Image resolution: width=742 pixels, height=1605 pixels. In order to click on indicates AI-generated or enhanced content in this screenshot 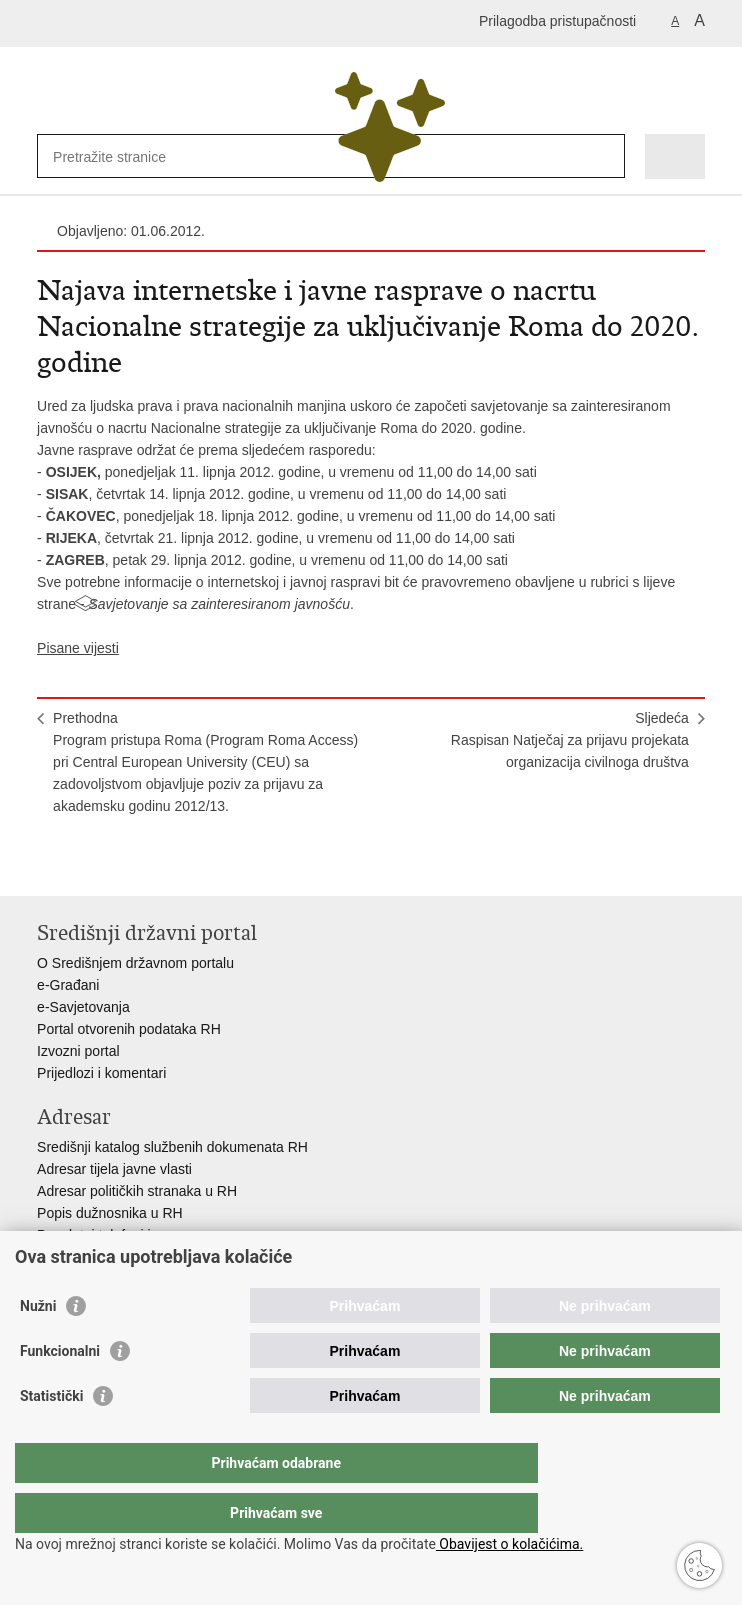, I will do `click(390, 127)`.